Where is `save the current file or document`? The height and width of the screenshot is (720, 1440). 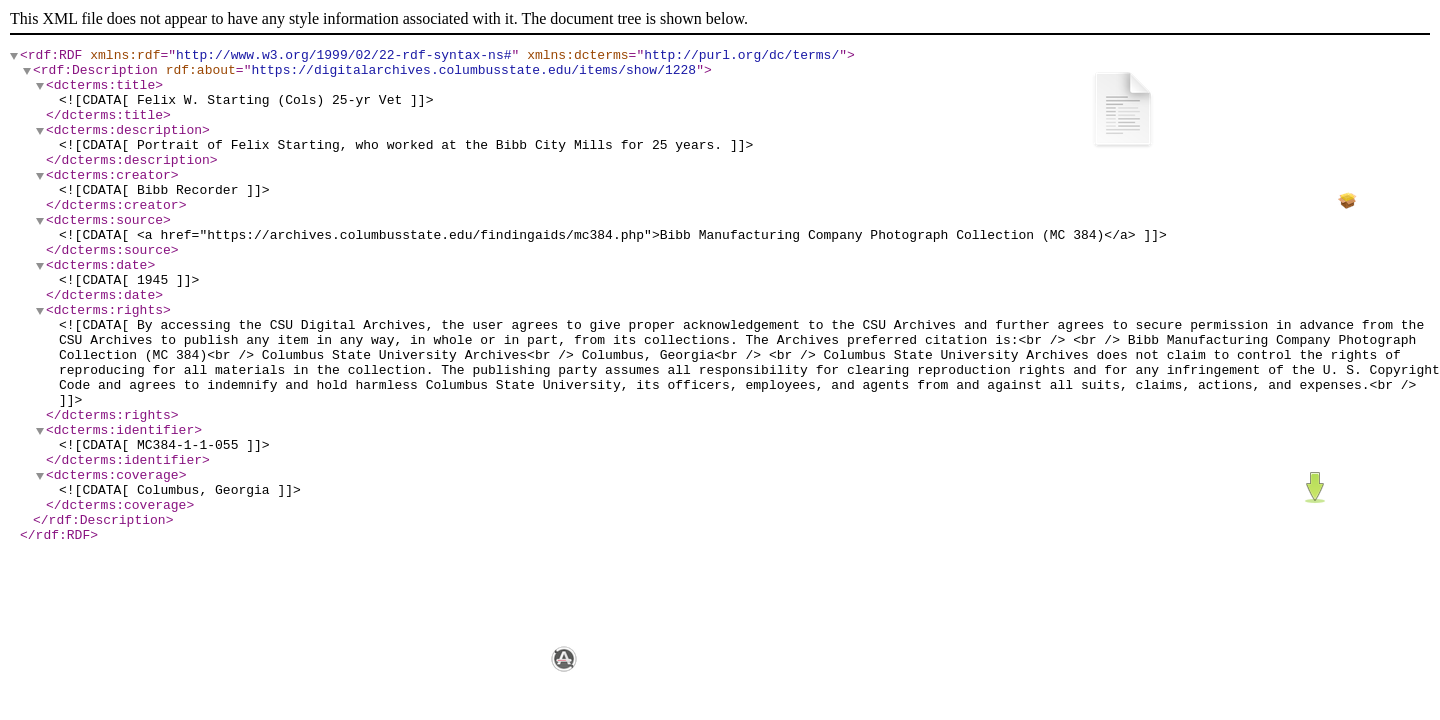 save the current file or document is located at coordinates (1315, 488).